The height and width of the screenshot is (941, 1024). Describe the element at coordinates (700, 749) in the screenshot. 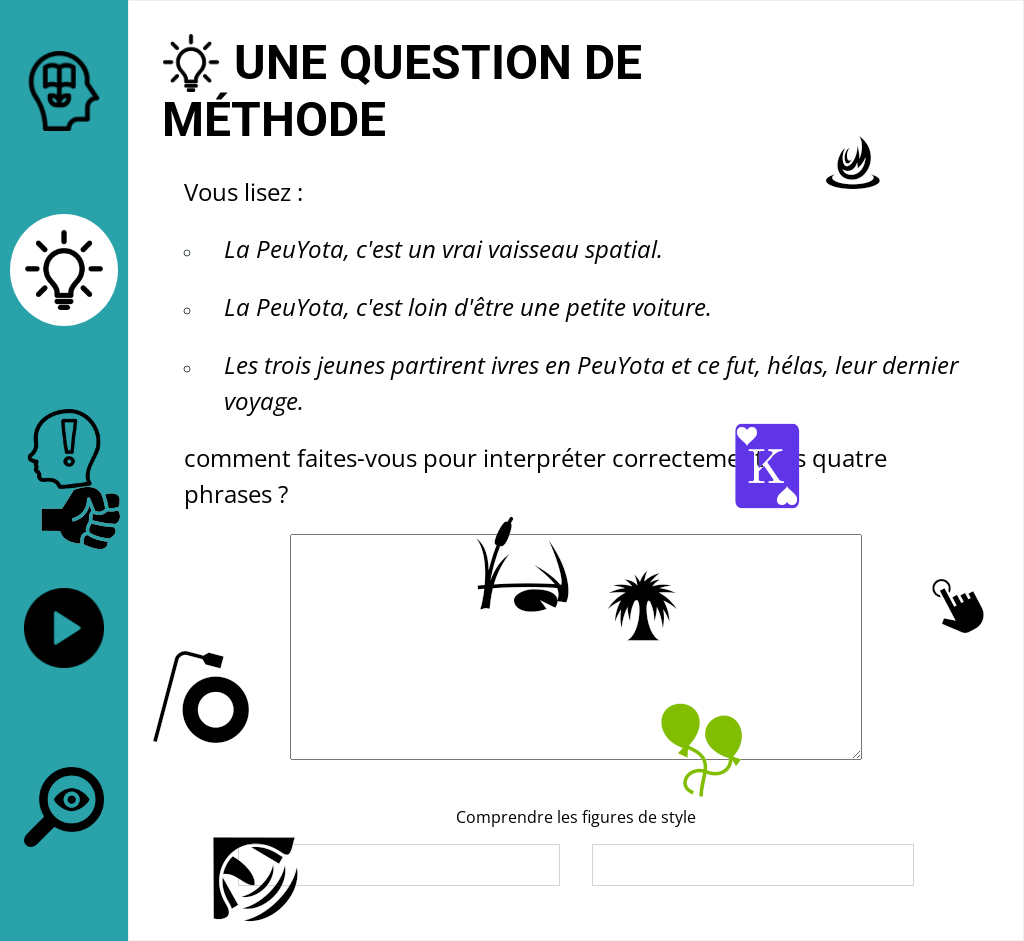

I see `indicates a celebration or party event` at that location.